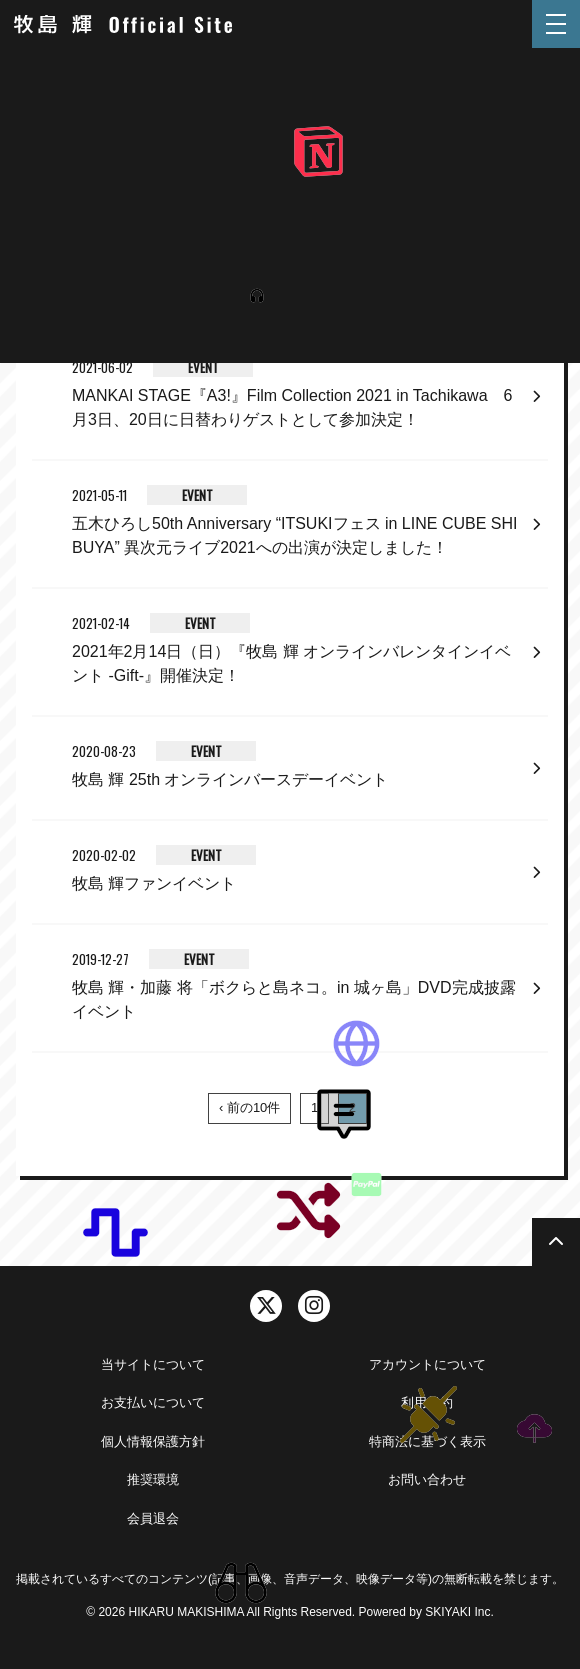  I want to click on open Notion app, so click(319, 151).